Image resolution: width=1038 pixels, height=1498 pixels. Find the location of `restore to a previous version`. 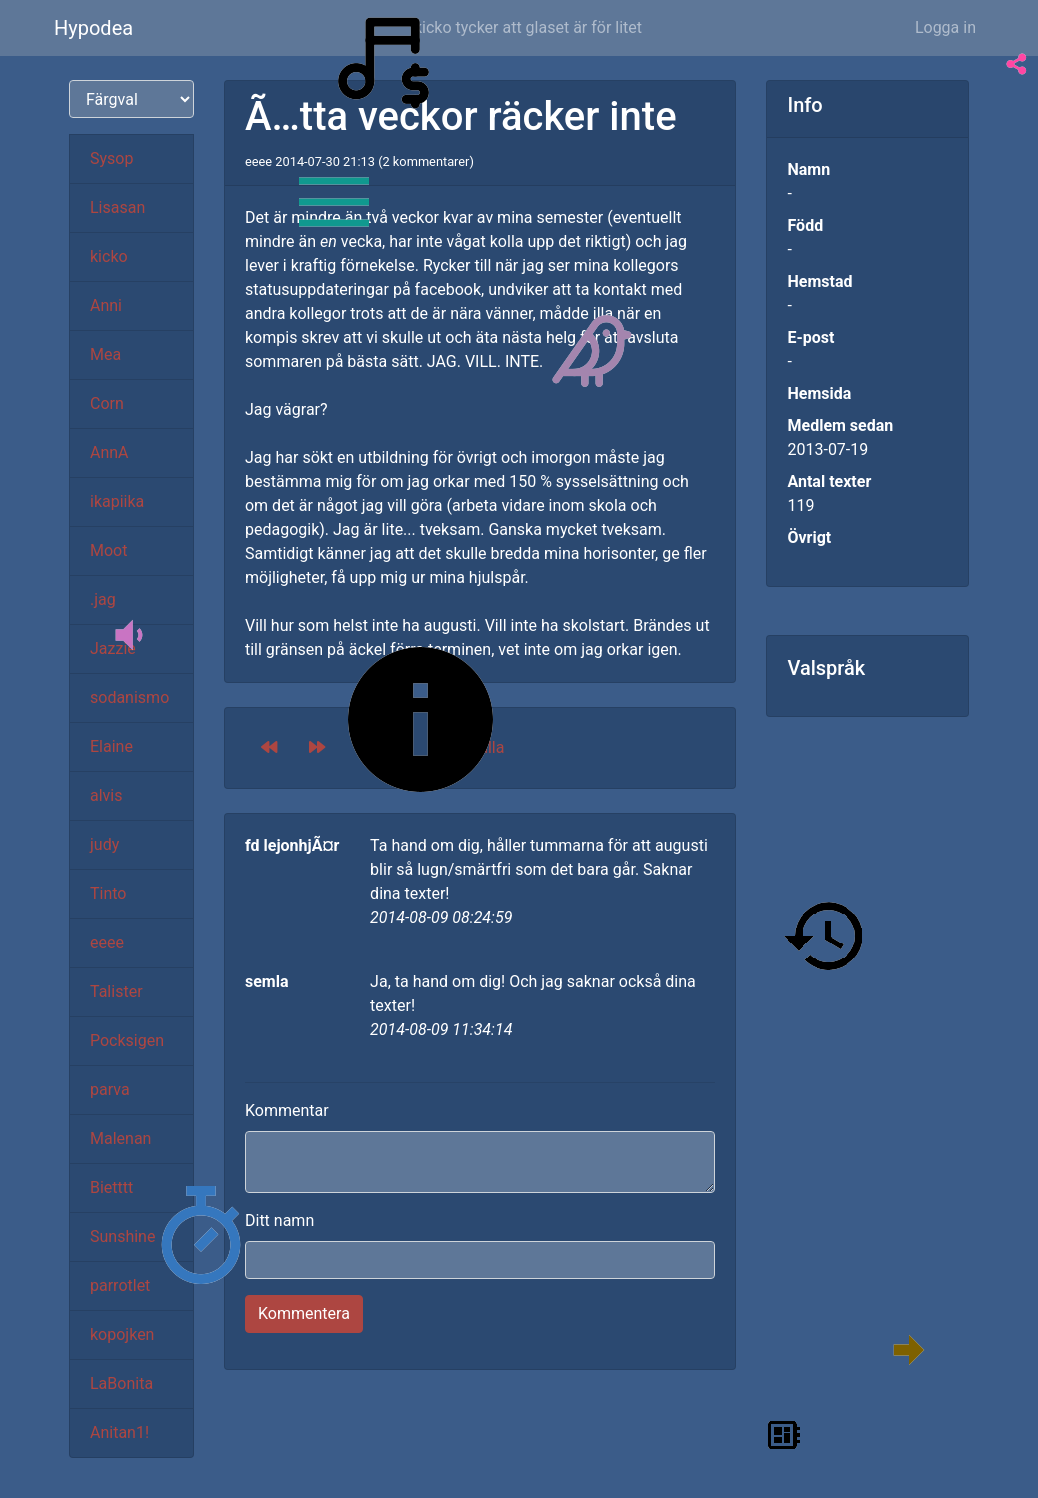

restore to a previous version is located at coordinates (825, 936).